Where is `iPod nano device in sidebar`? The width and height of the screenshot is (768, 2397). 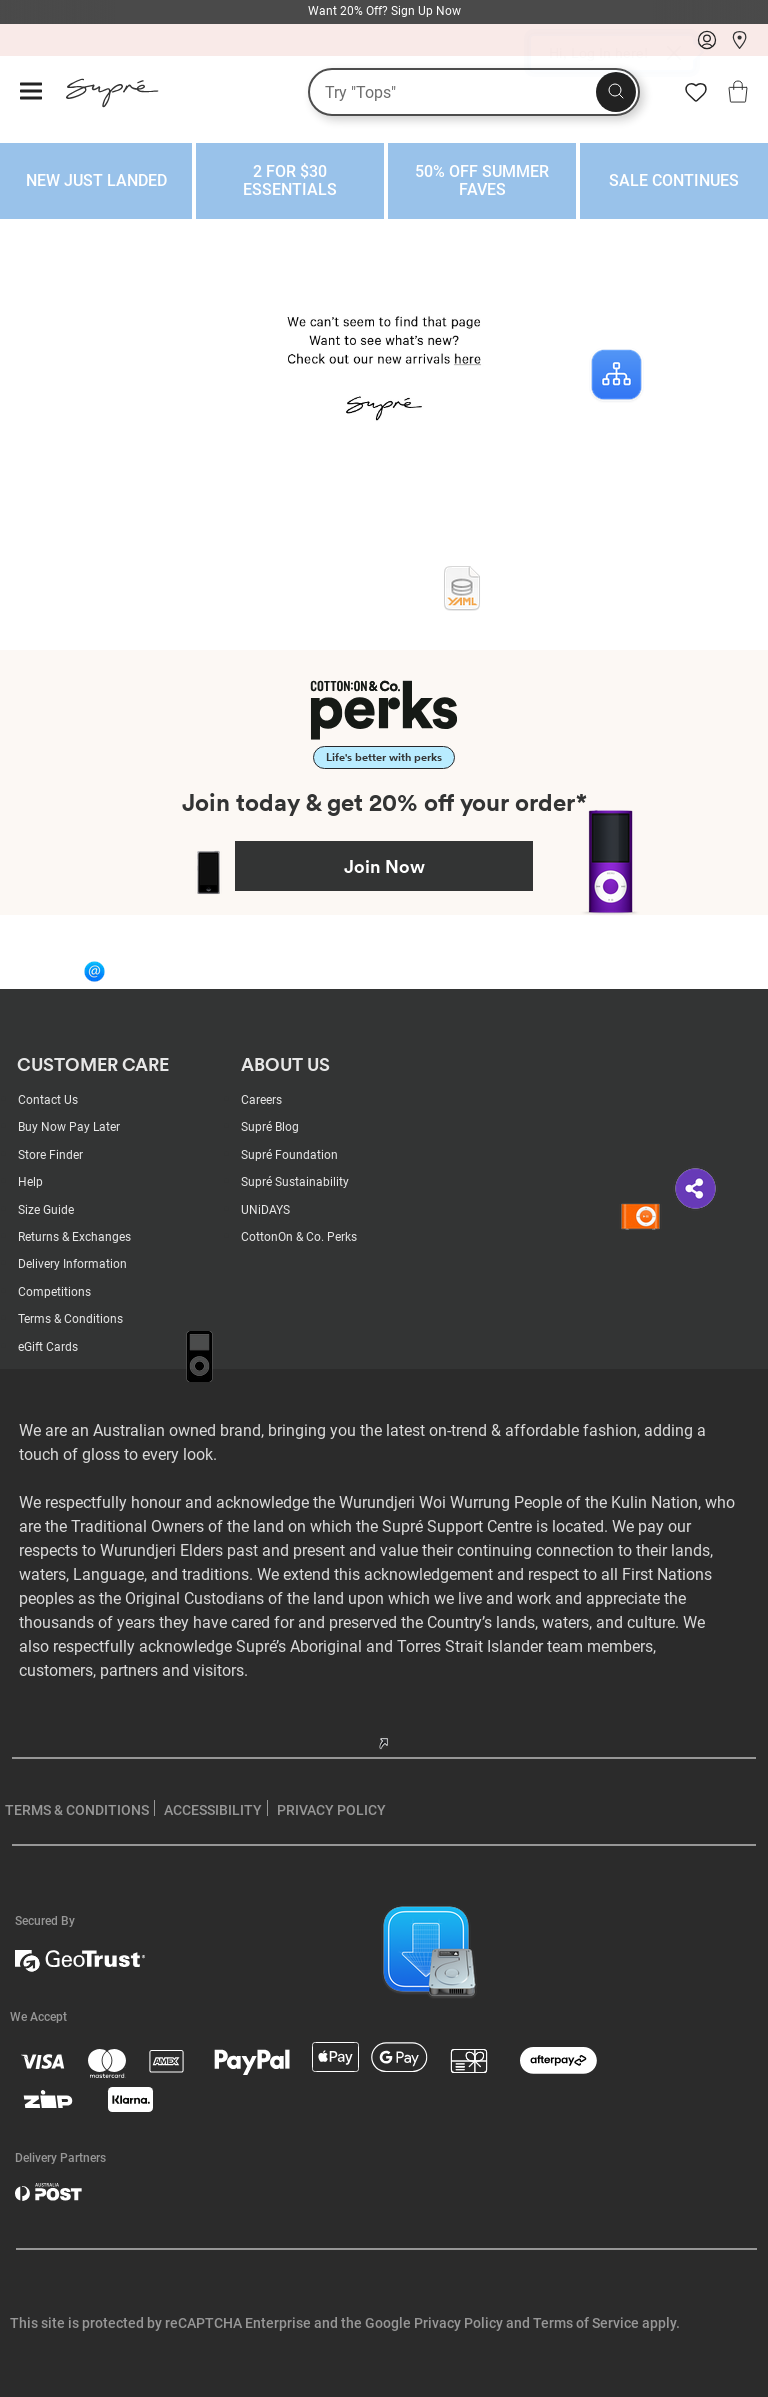
iPod nano device in sidebar is located at coordinates (199, 1356).